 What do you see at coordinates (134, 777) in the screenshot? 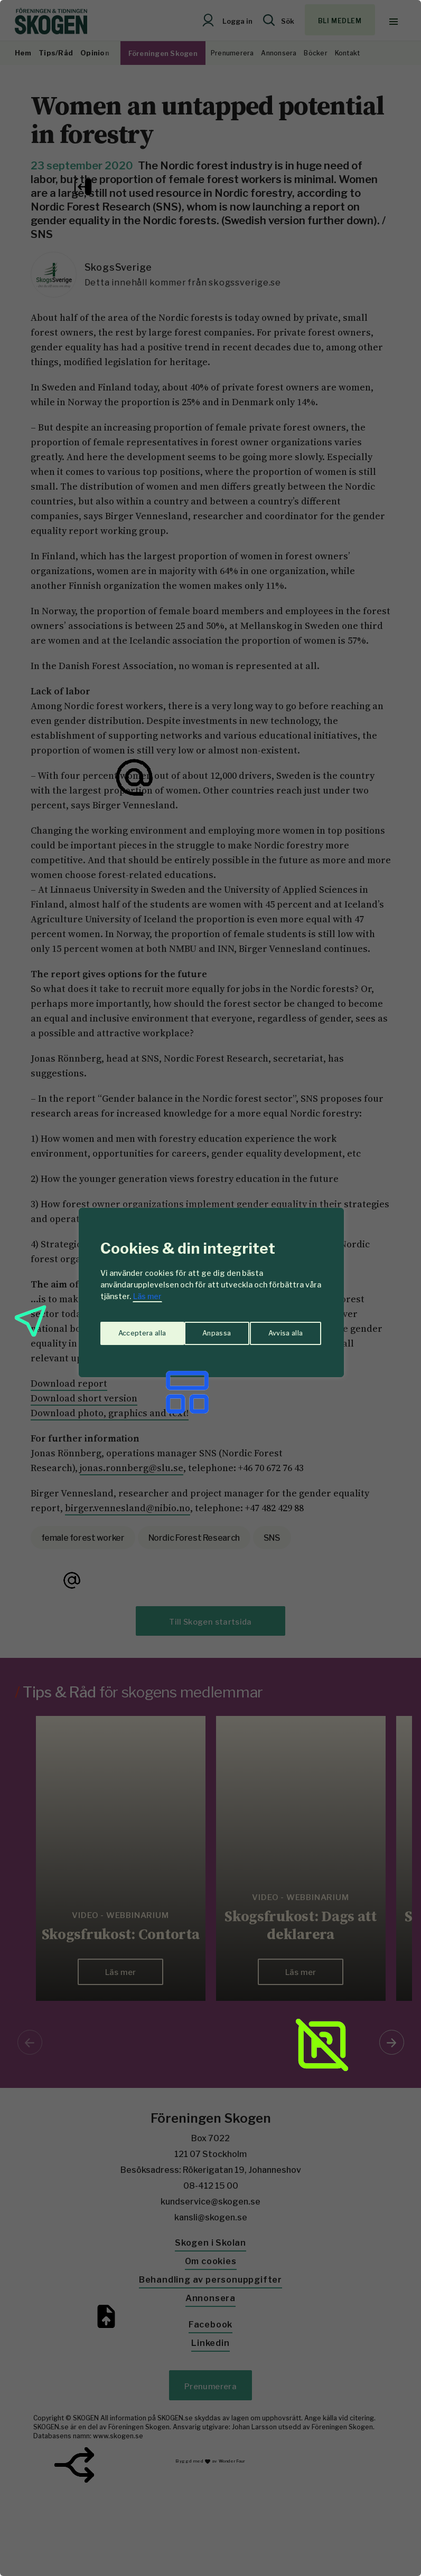
I see `enter or view email address` at bounding box center [134, 777].